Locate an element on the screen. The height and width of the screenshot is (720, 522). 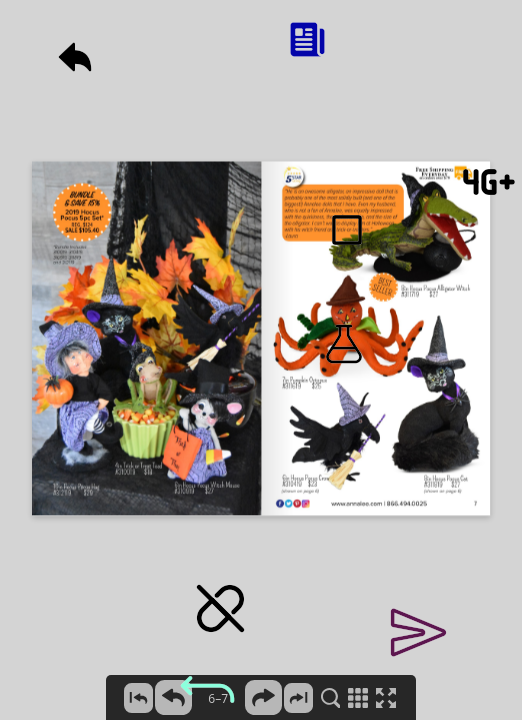
undo the last action is located at coordinates (75, 57).